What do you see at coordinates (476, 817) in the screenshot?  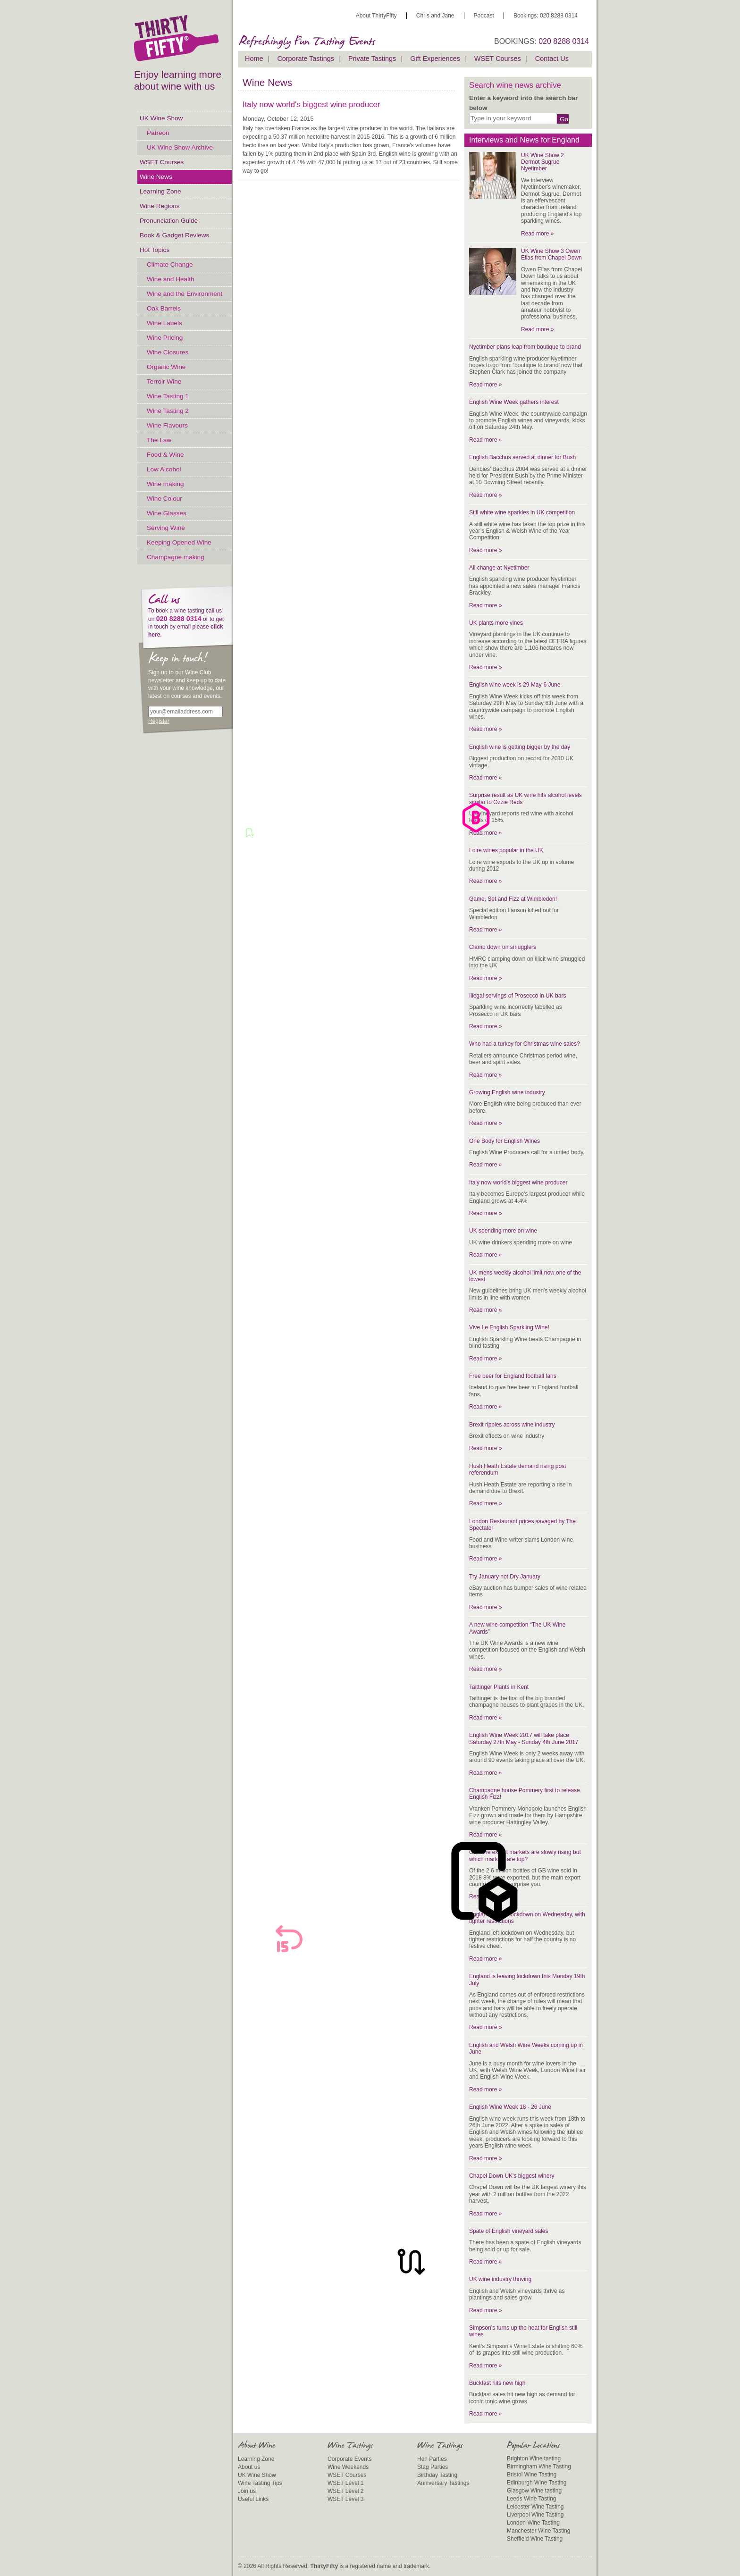 I see `indicates a "B" tier or category designation` at bounding box center [476, 817].